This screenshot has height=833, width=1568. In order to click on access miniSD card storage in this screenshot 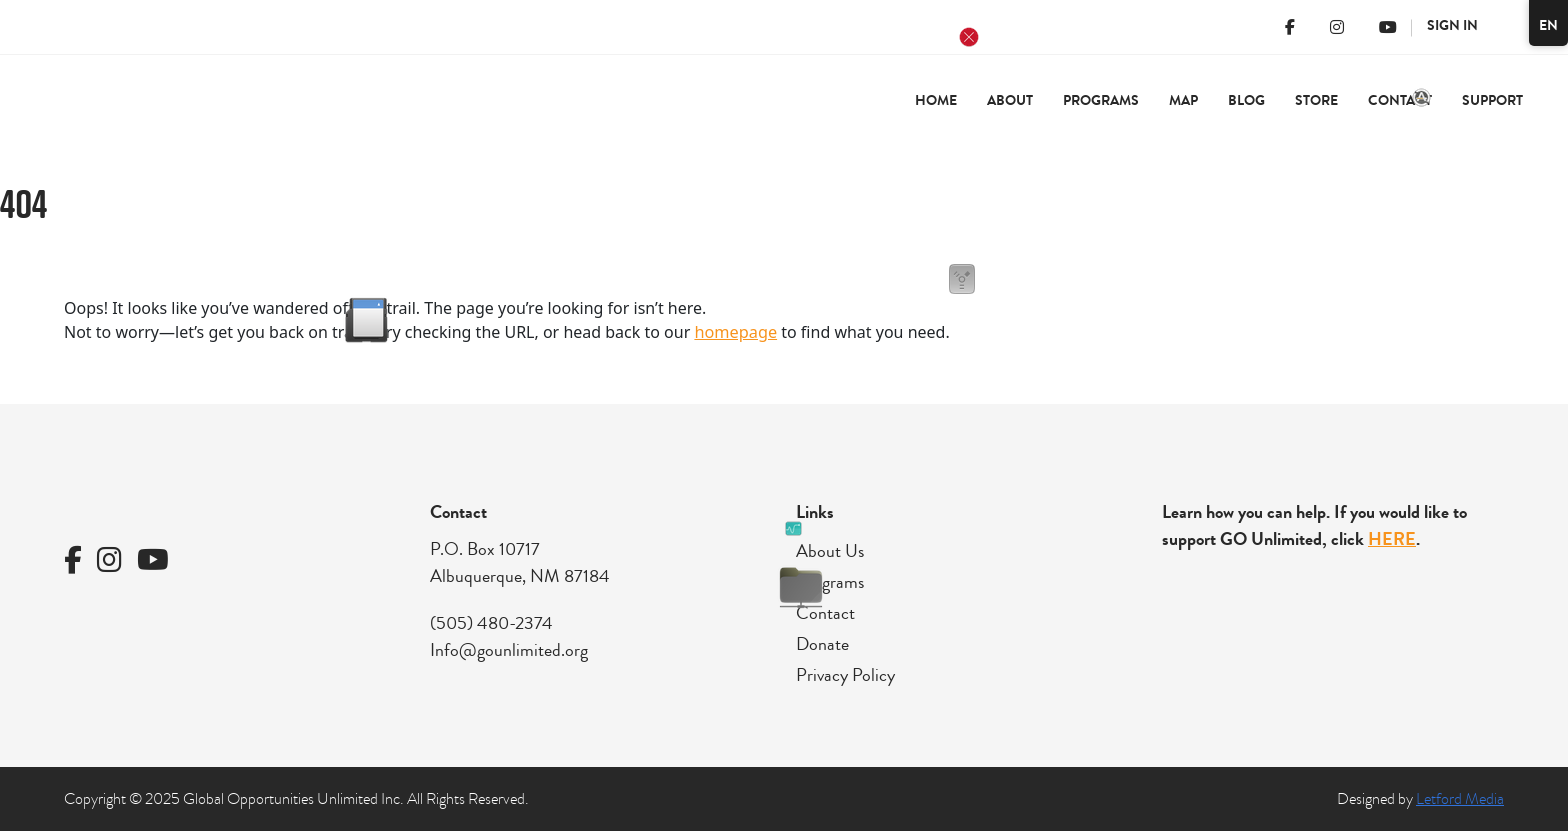, I will do `click(366, 319)`.